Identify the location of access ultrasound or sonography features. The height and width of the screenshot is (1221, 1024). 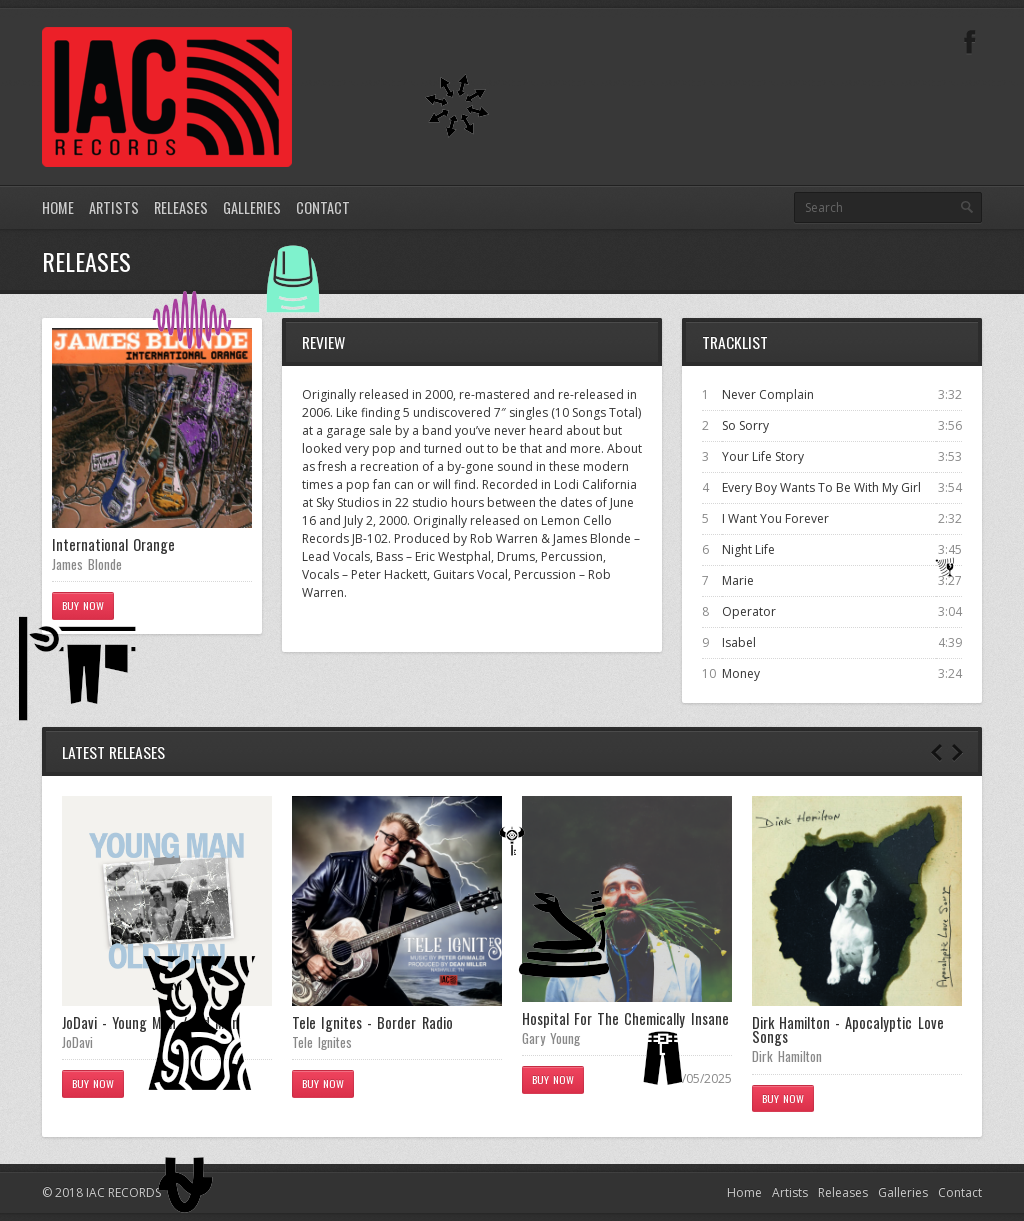
(945, 567).